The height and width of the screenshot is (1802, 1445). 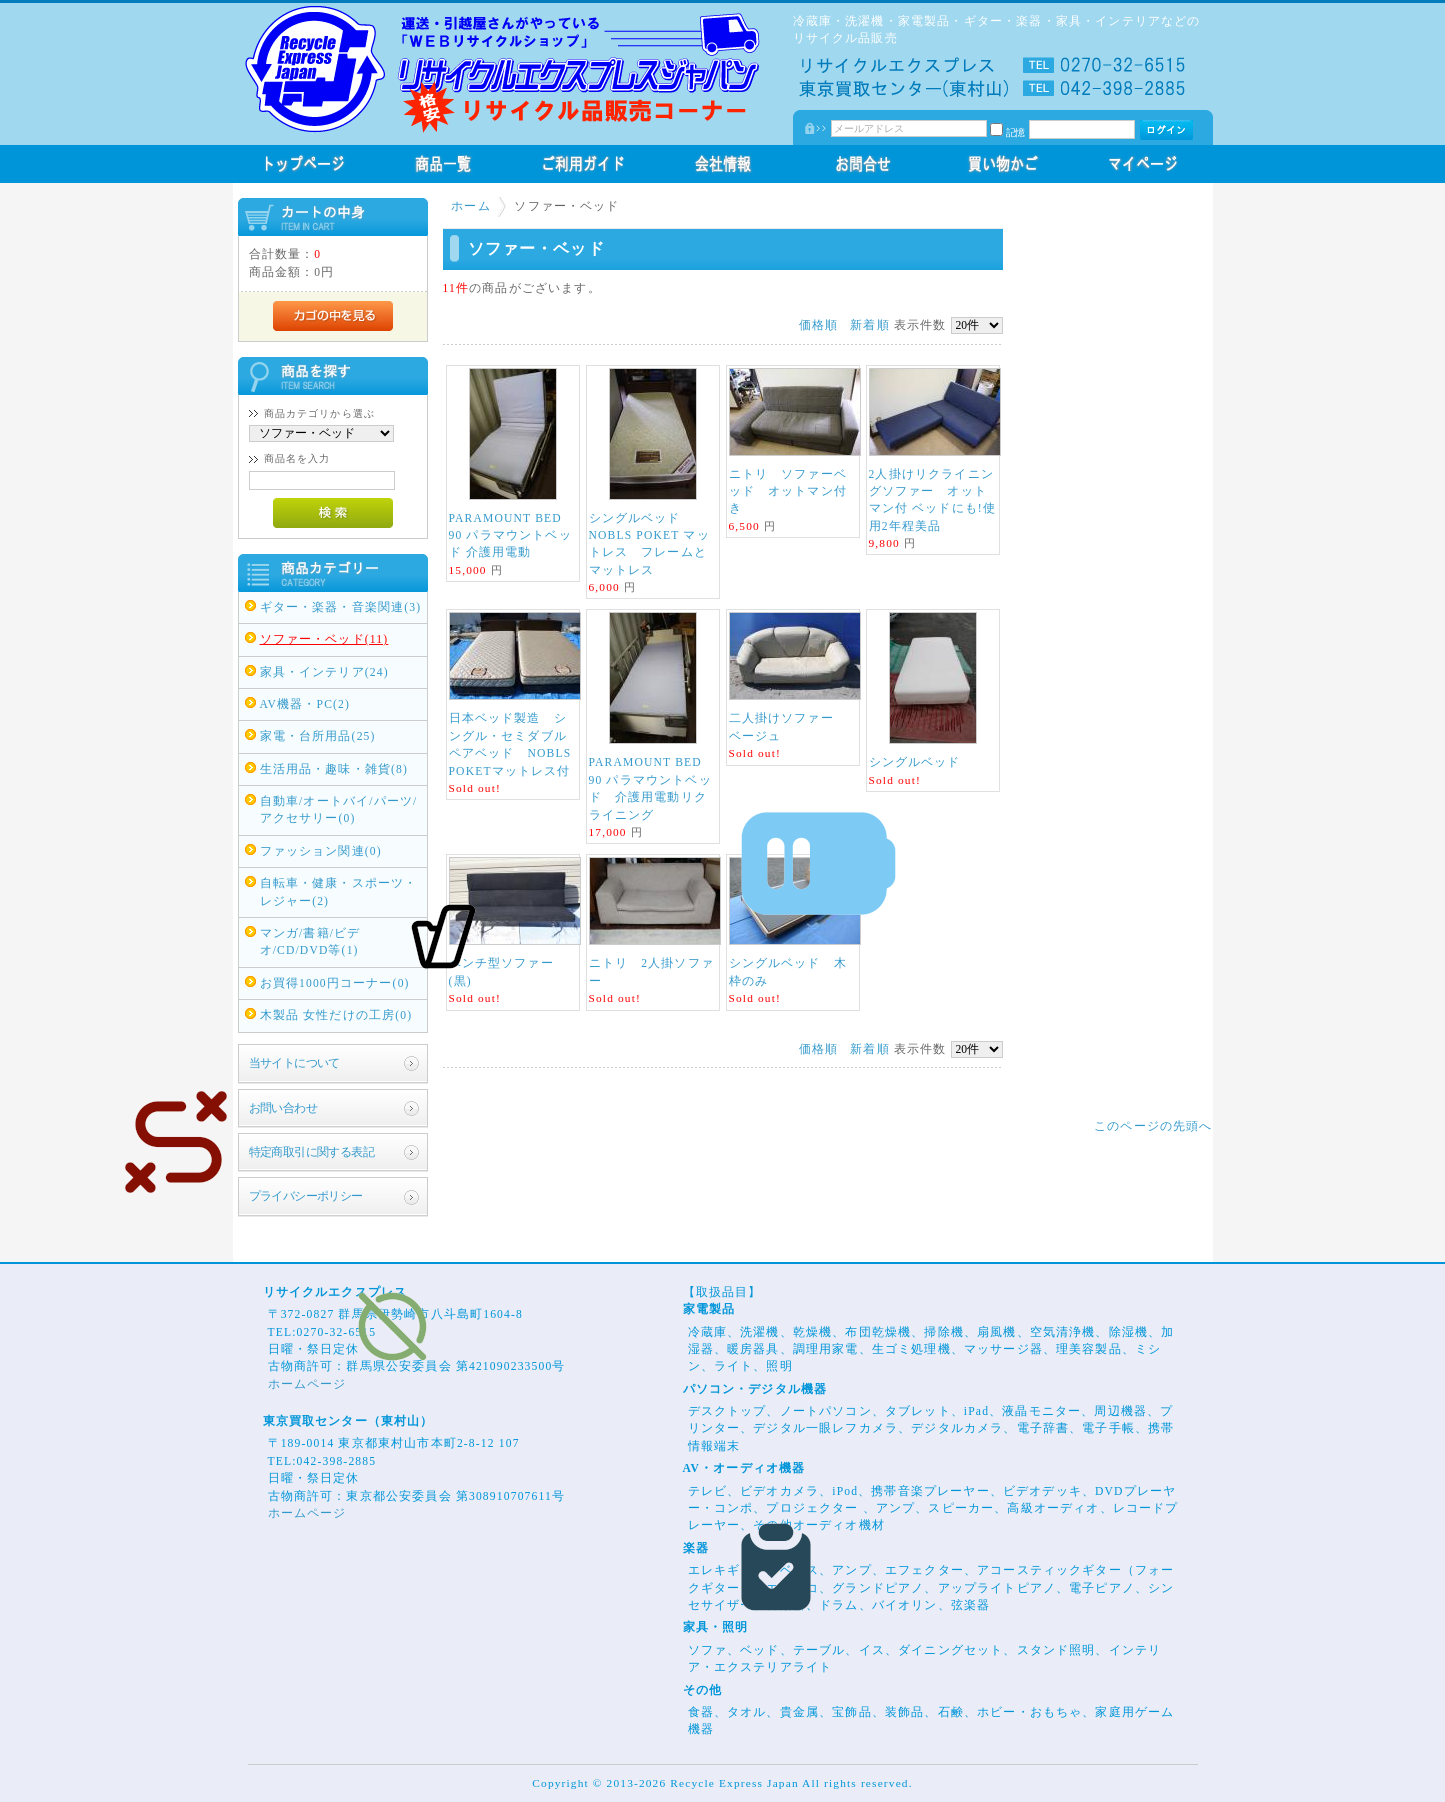 What do you see at coordinates (818, 863) in the screenshot?
I see `indicates battery level at approximately 50% charge` at bounding box center [818, 863].